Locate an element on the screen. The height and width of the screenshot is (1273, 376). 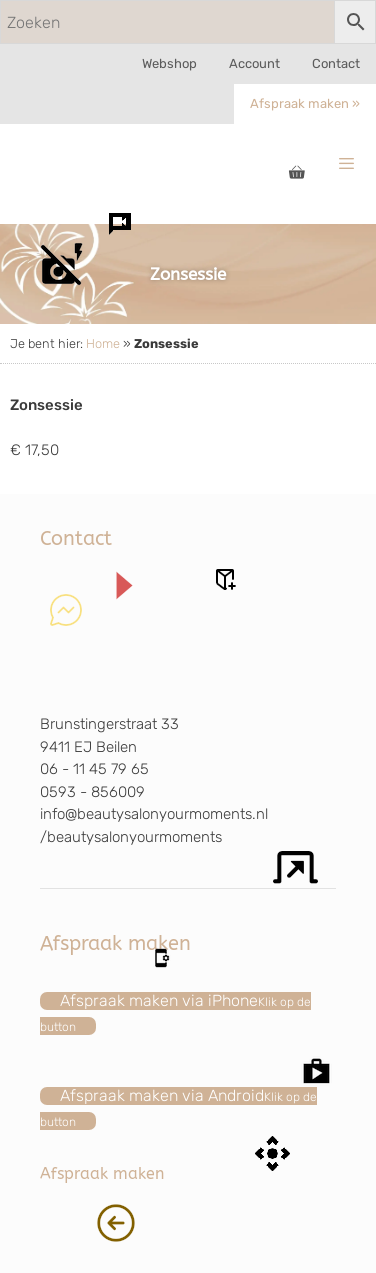
pan or move camera position is located at coordinates (272, 1153).